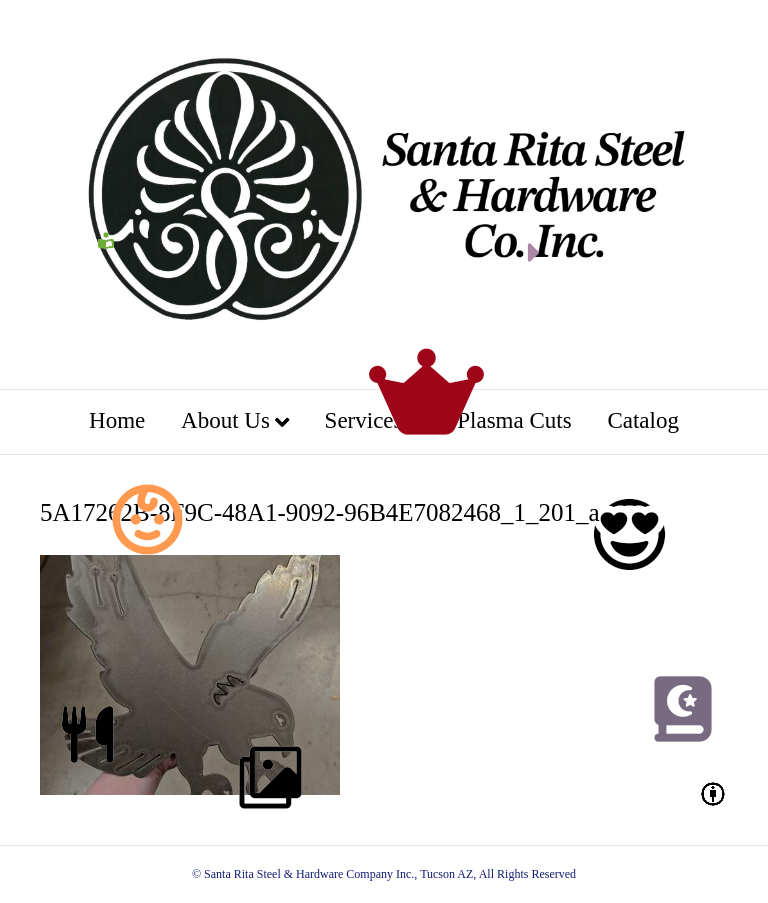 This screenshot has width=768, height=903. What do you see at coordinates (426, 394) in the screenshot?
I see `web awesome brand logo` at bounding box center [426, 394].